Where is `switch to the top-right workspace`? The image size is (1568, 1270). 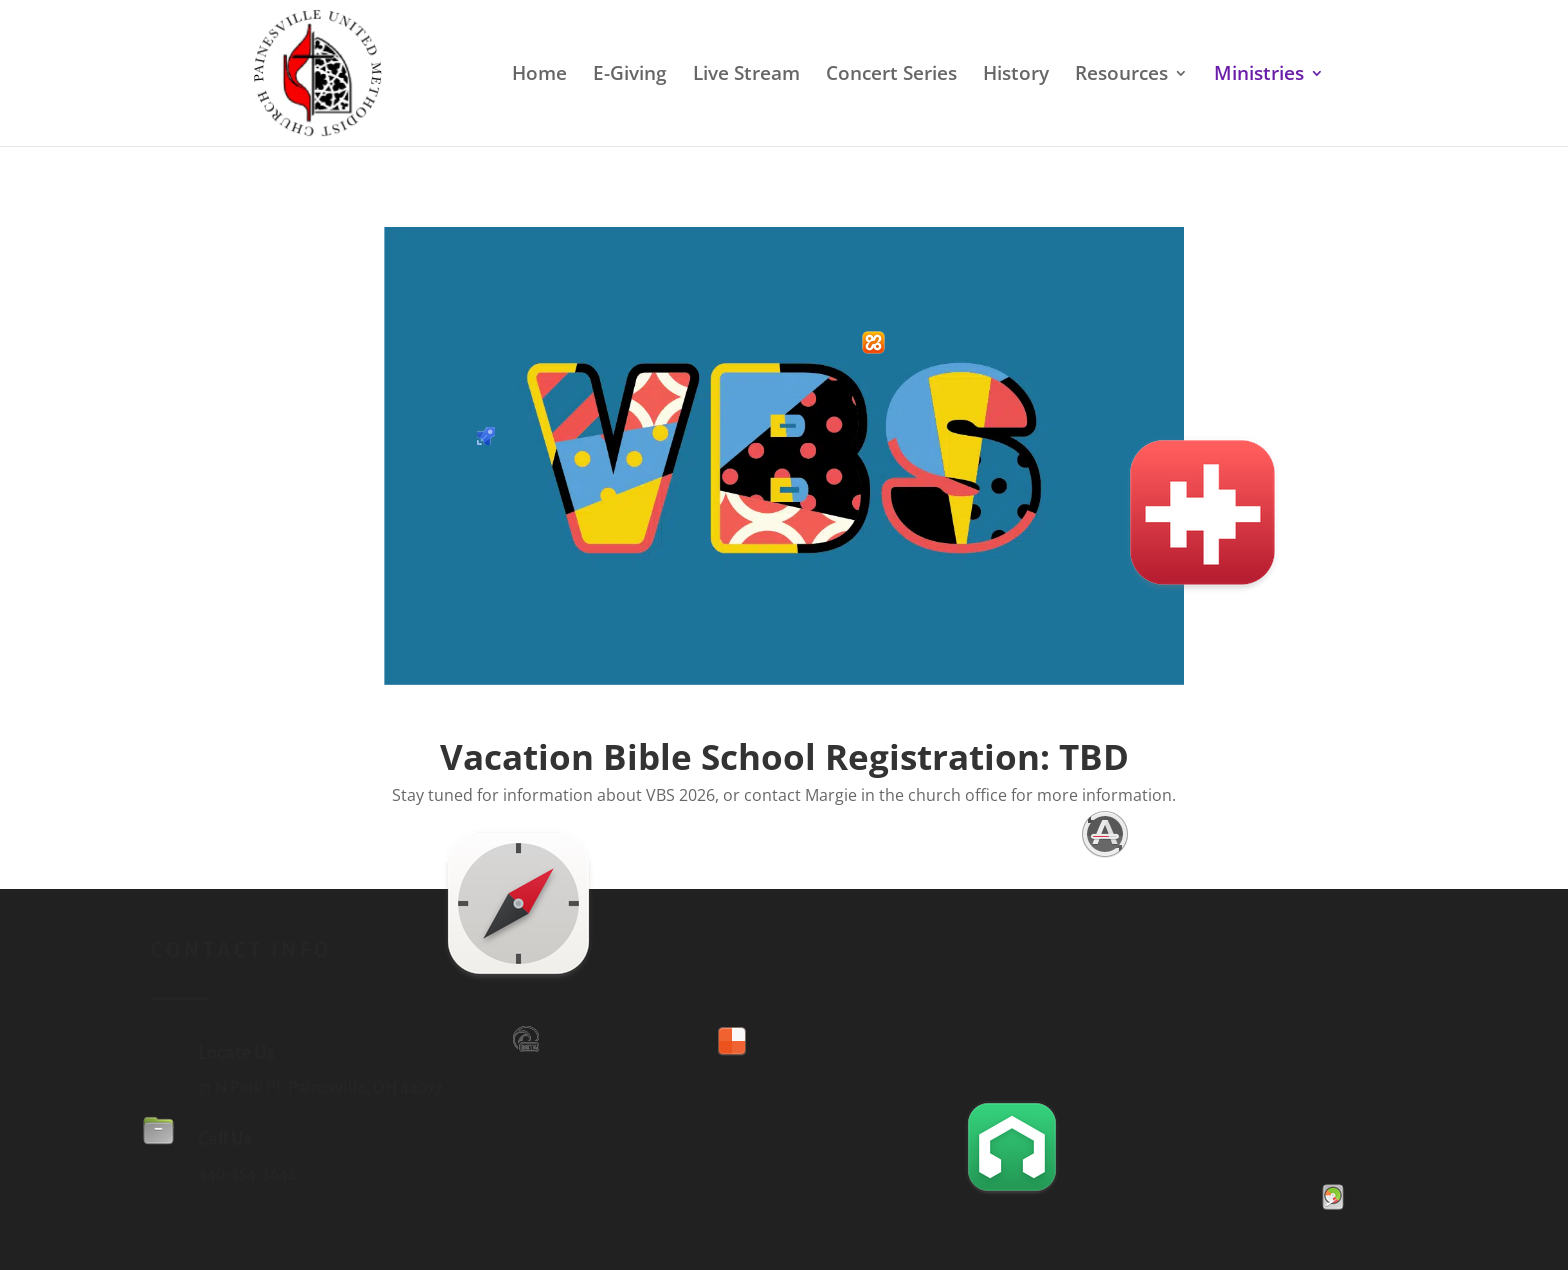
switch to the top-right workspace is located at coordinates (732, 1041).